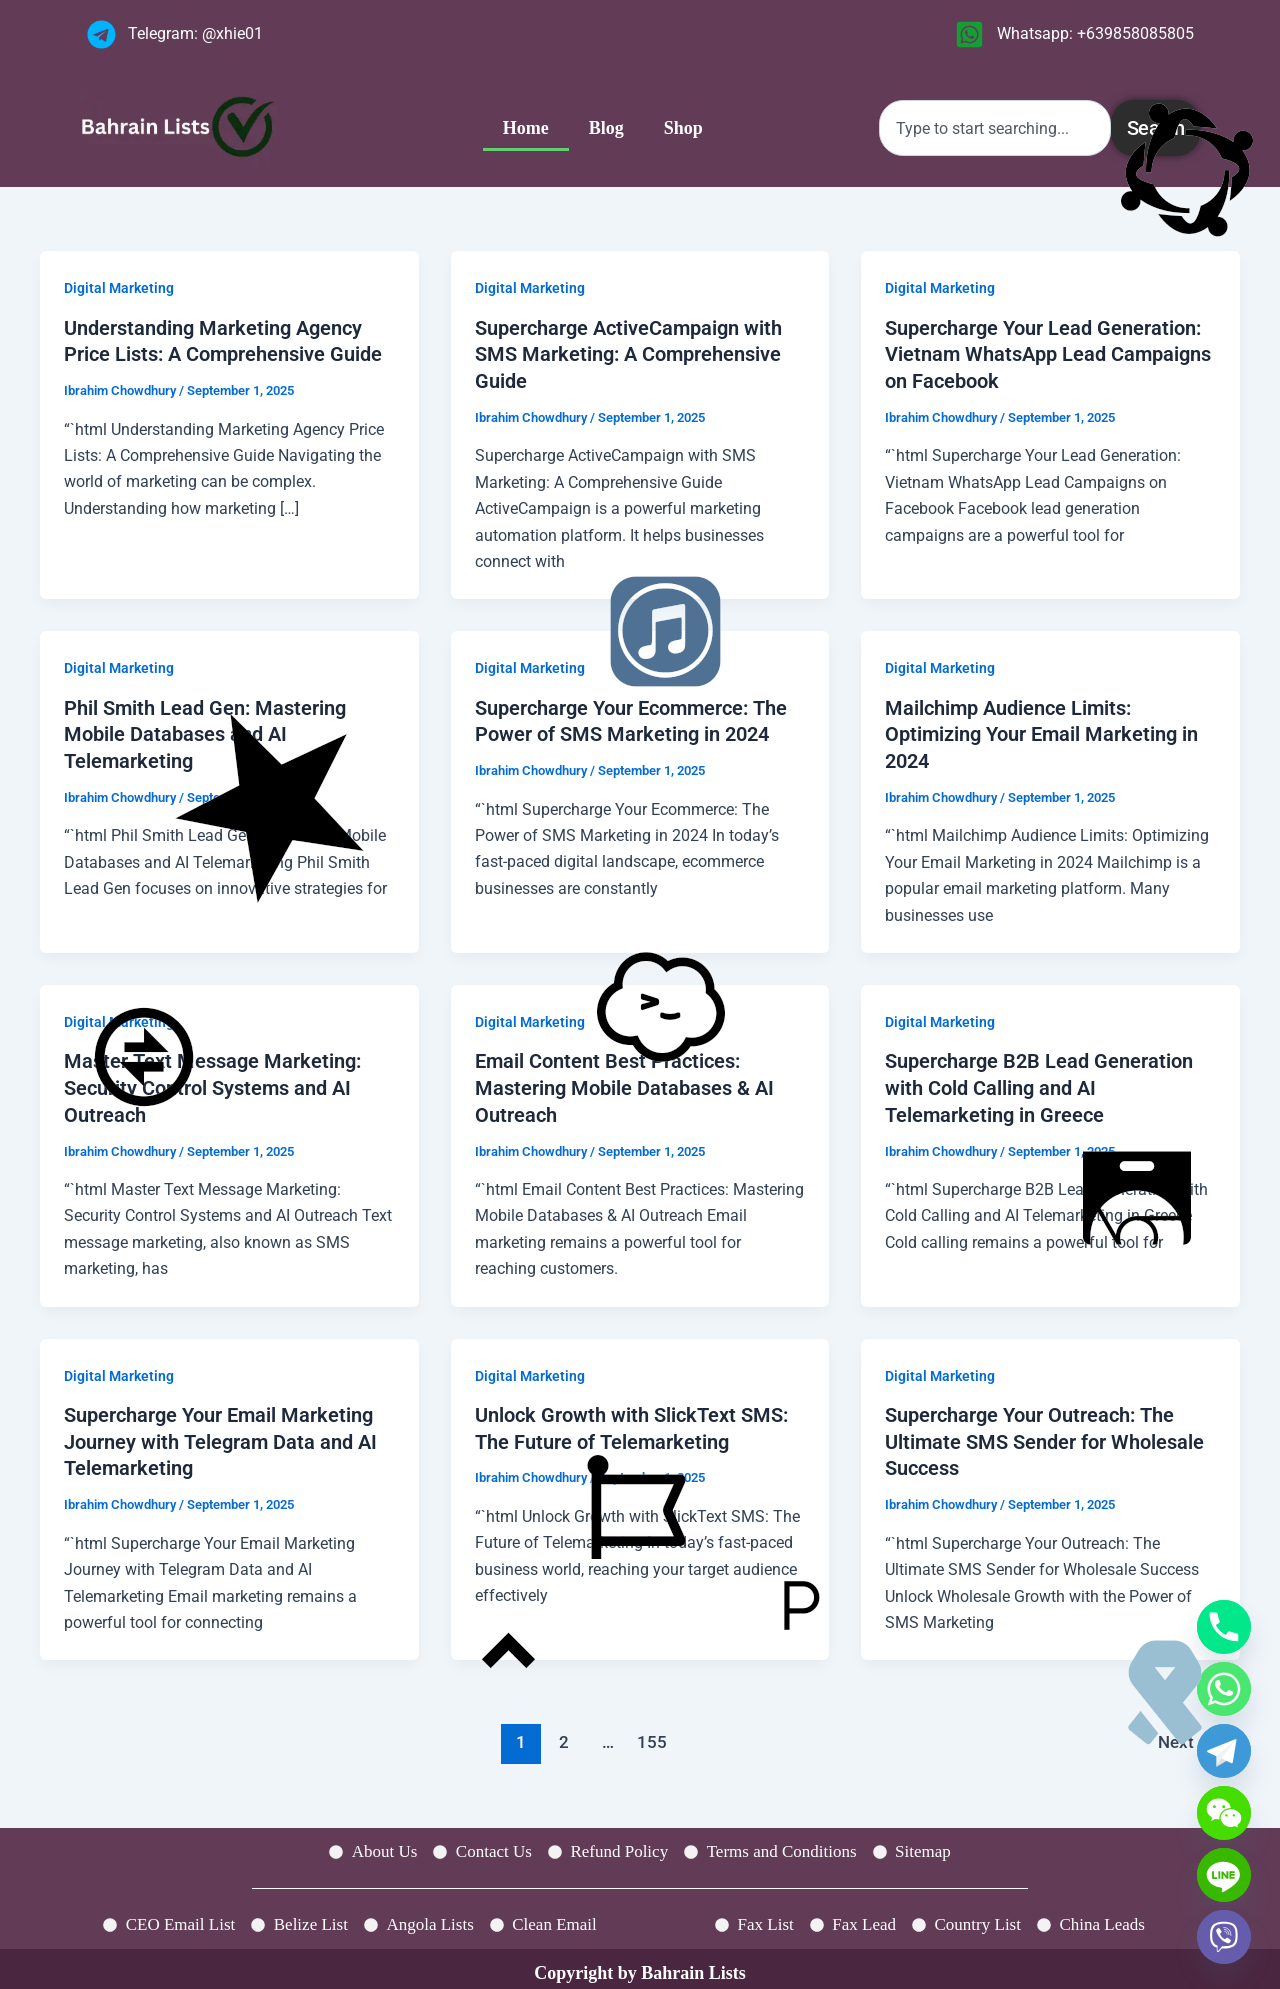 The width and height of the screenshot is (1280, 1989). Describe the element at coordinates (665, 631) in the screenshot. I see `open itunes music library` at that location.